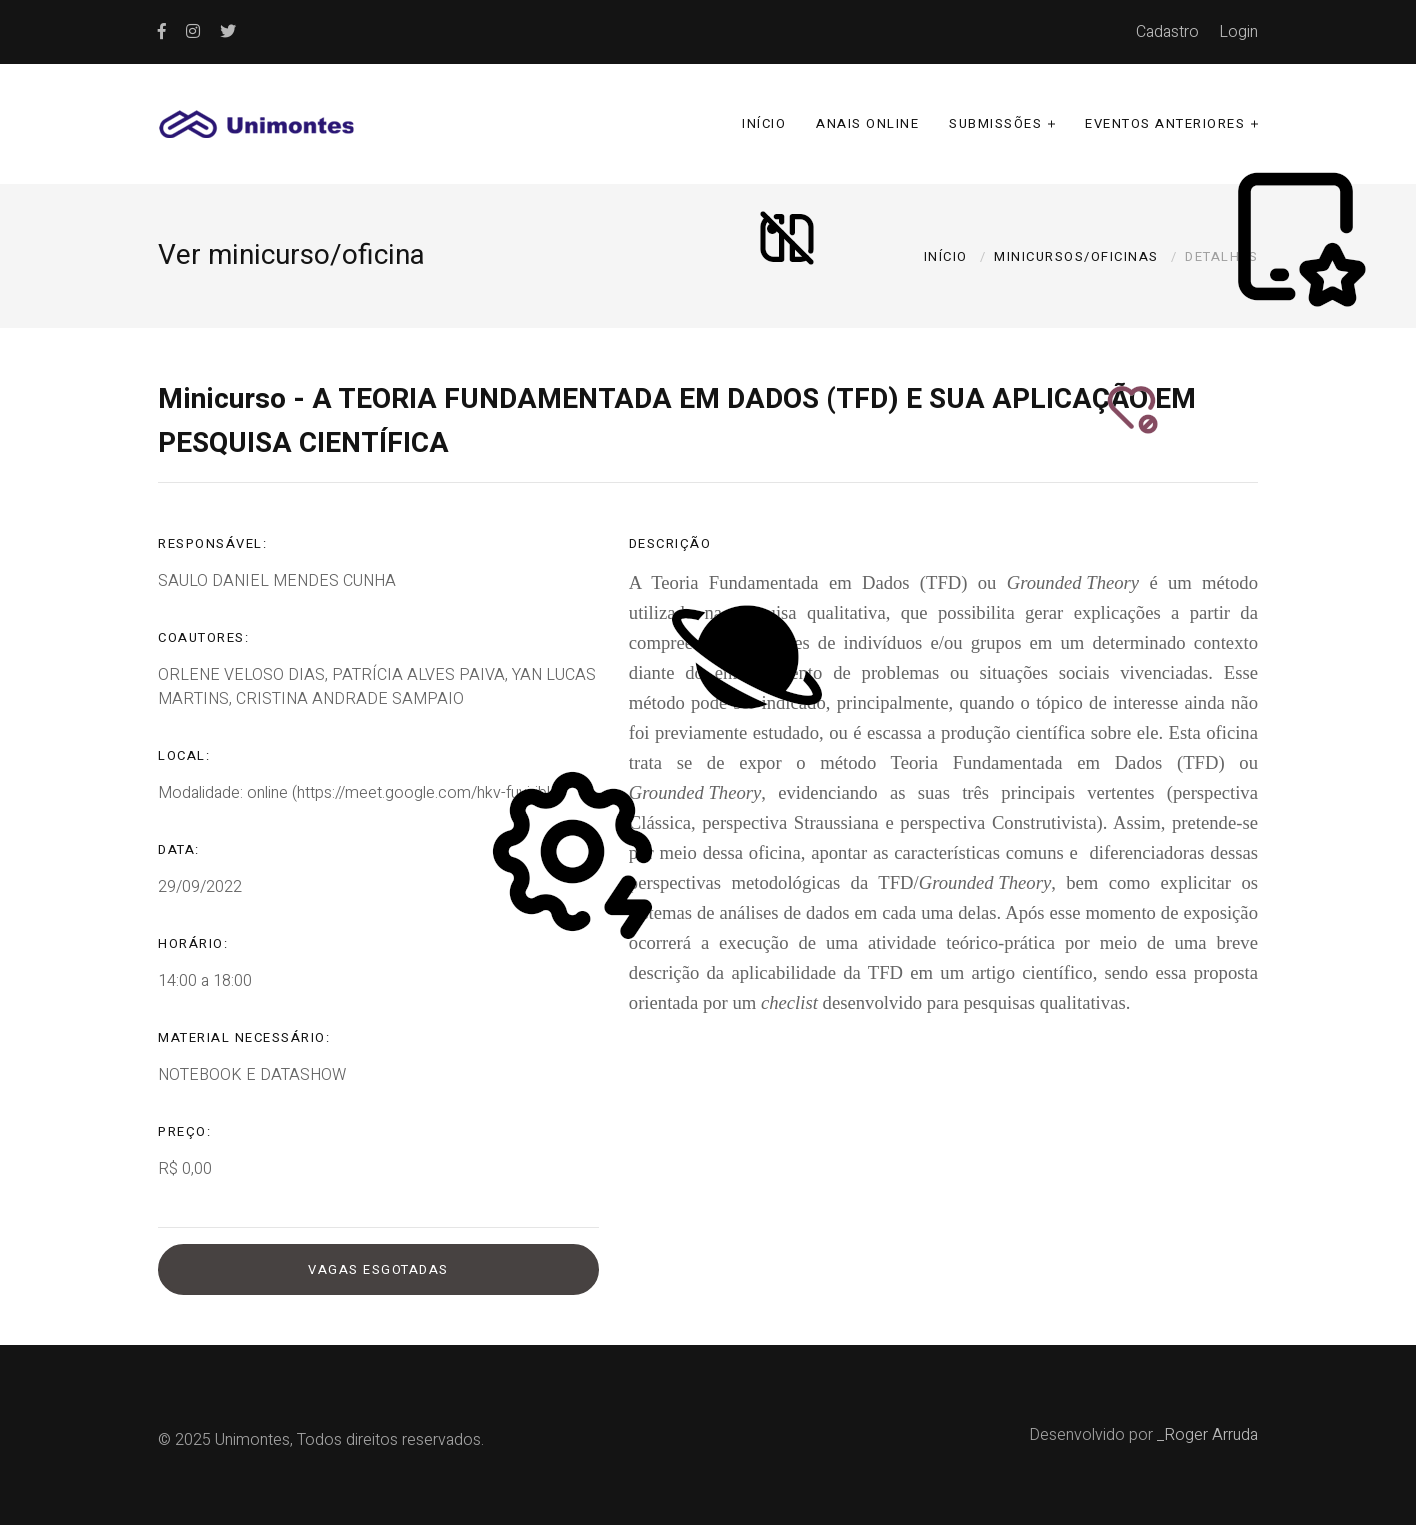 The width and height of the screenshot is (1416, 1525). What do you see at coordinates (1295, 236) in the screenshot?
I see `mark this iPad as a favorite device` at bounding box center [1295, 236].